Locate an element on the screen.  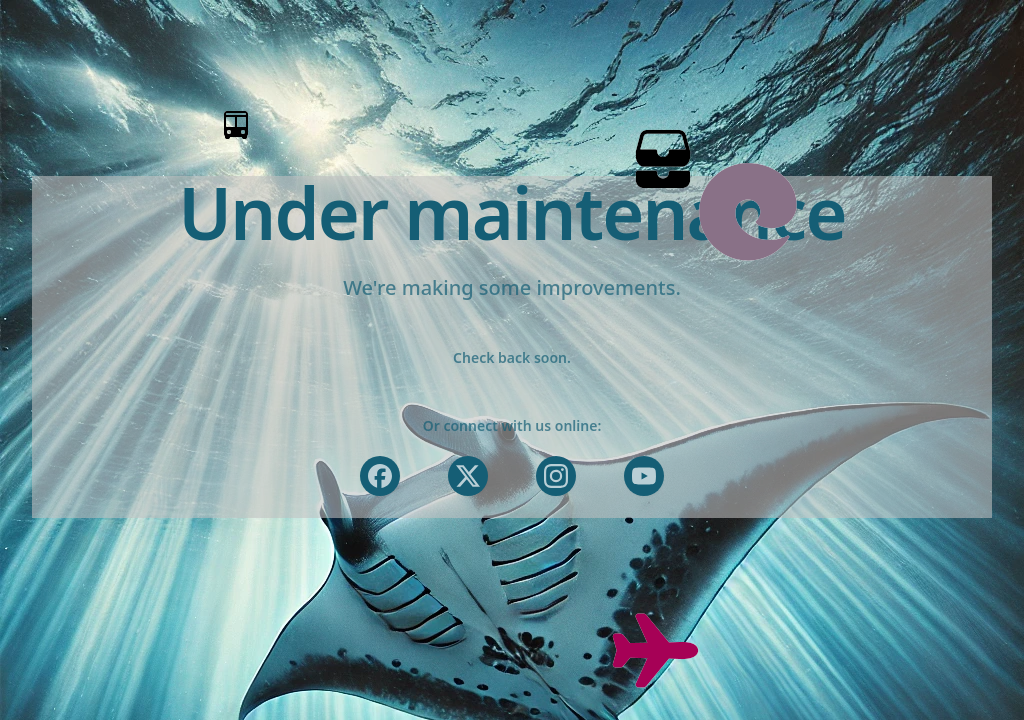
open Microsoft Edge browser is located at coordinates (748, 212).